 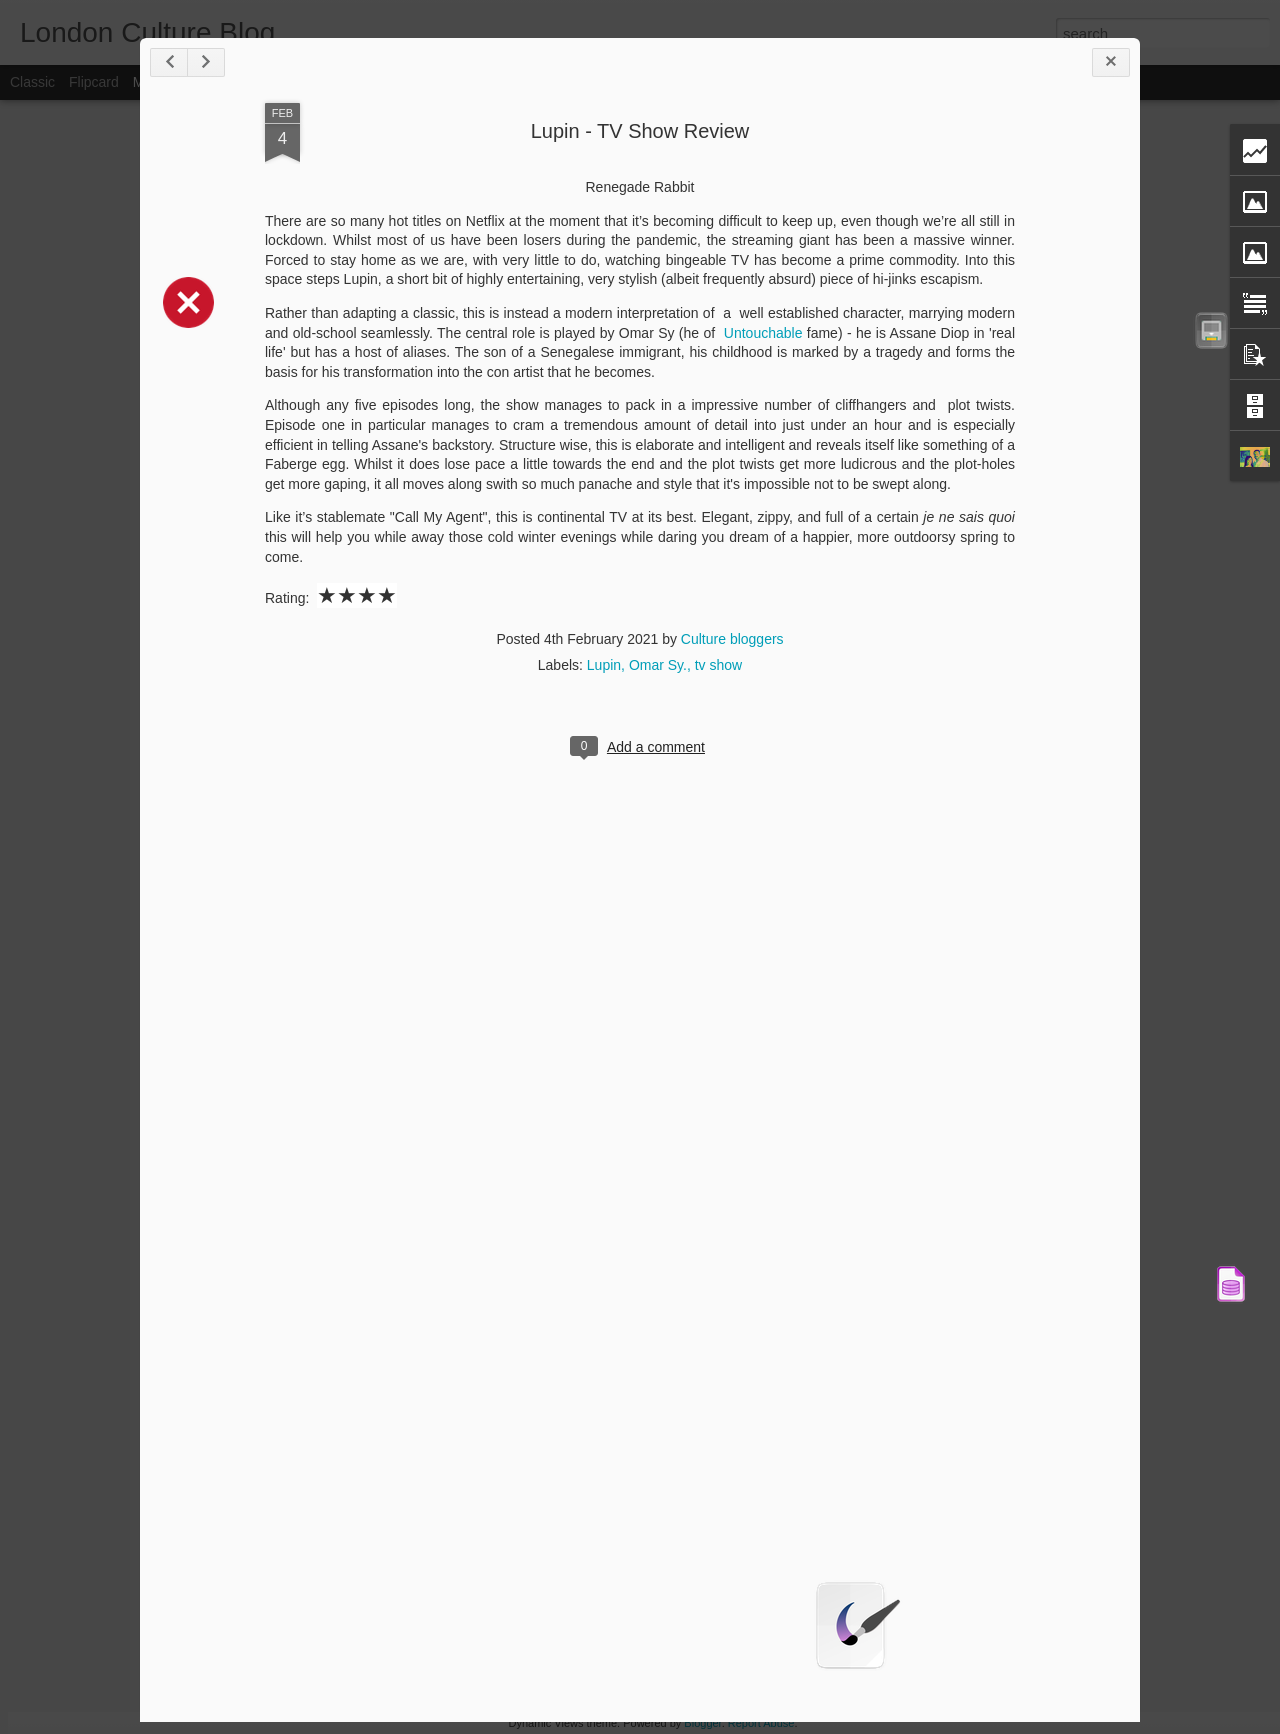 I want to click on sega master system ROM file, so click(x=1211, y=330).